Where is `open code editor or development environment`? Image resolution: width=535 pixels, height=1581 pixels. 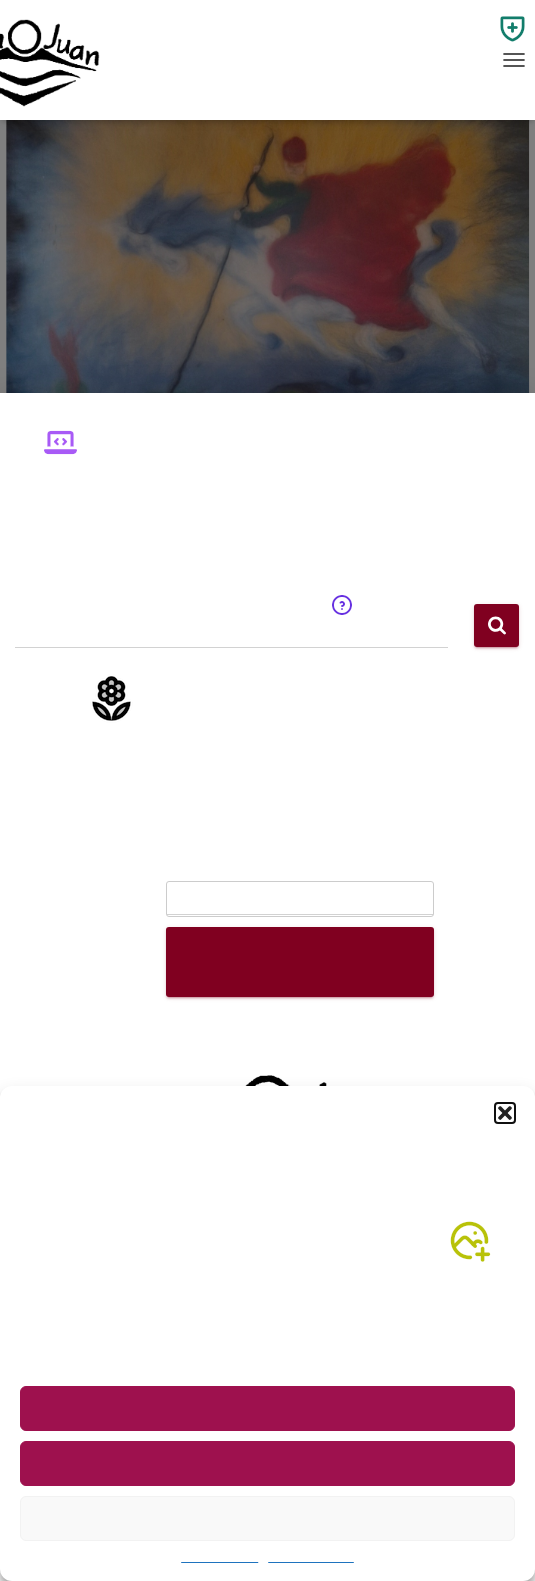 open code editor or development environment is located at coordinates (60, 442).